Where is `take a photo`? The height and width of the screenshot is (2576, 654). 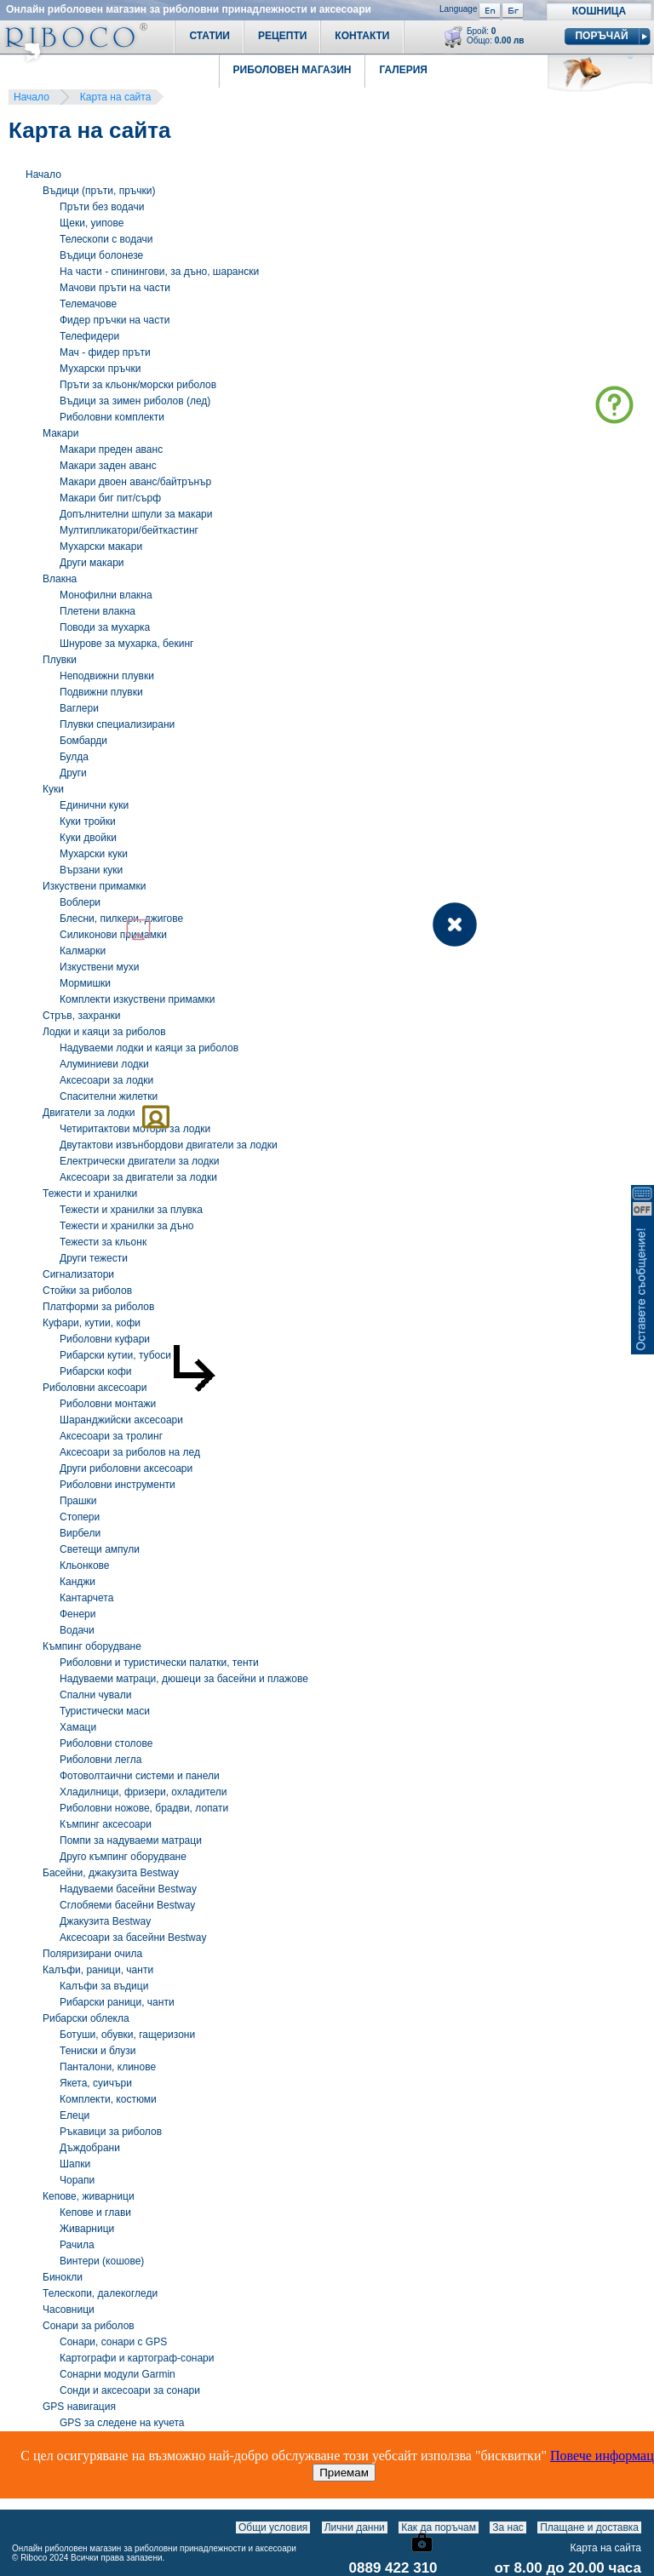 take a photo is located at coordinates (422, 2542).